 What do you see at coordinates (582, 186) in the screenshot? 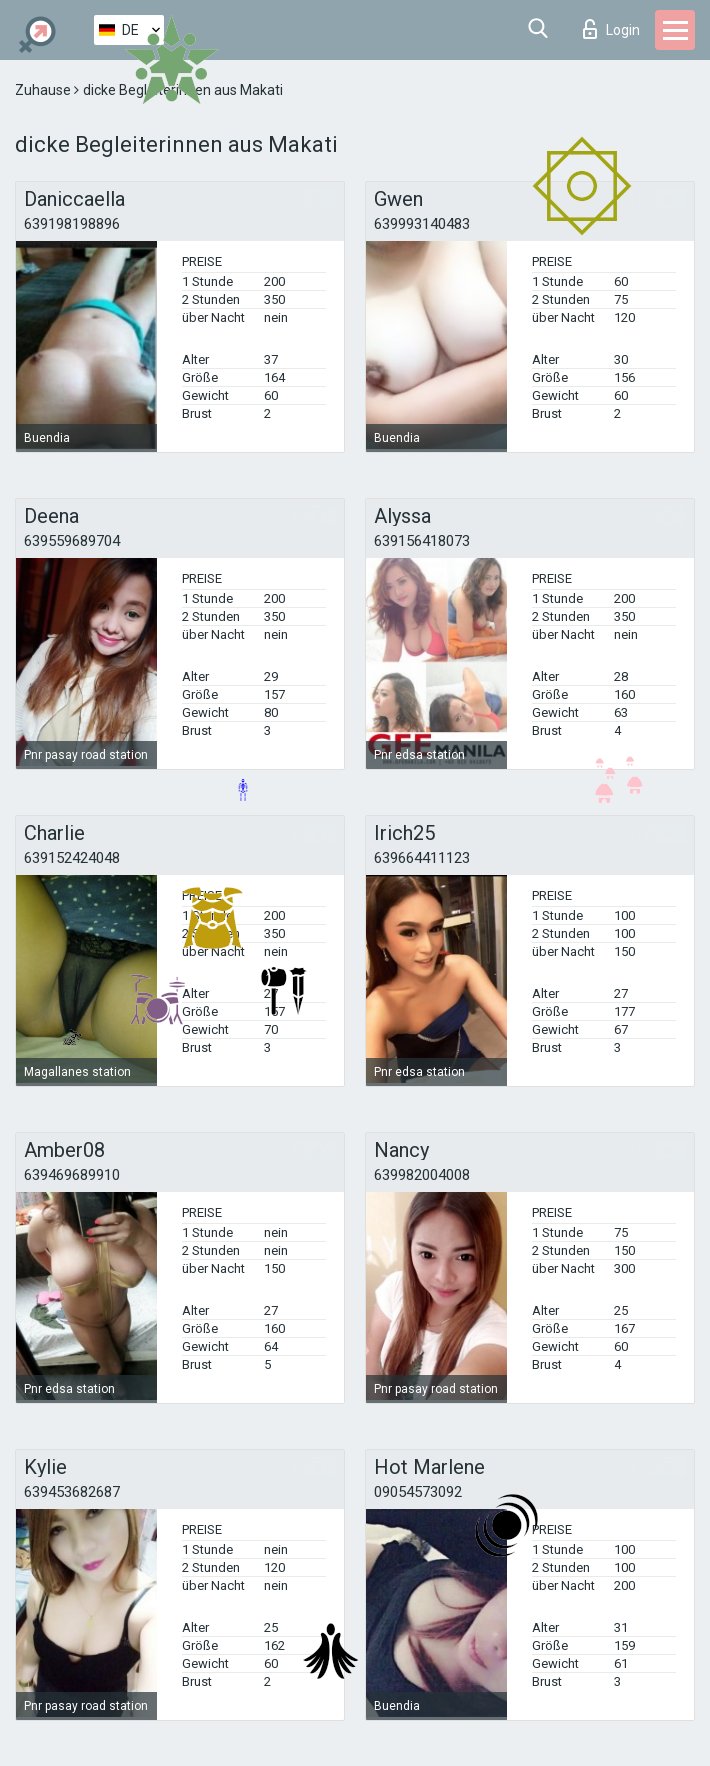
I see `indicates islamic content or quranic section marker` at bounding box center [582, 186].